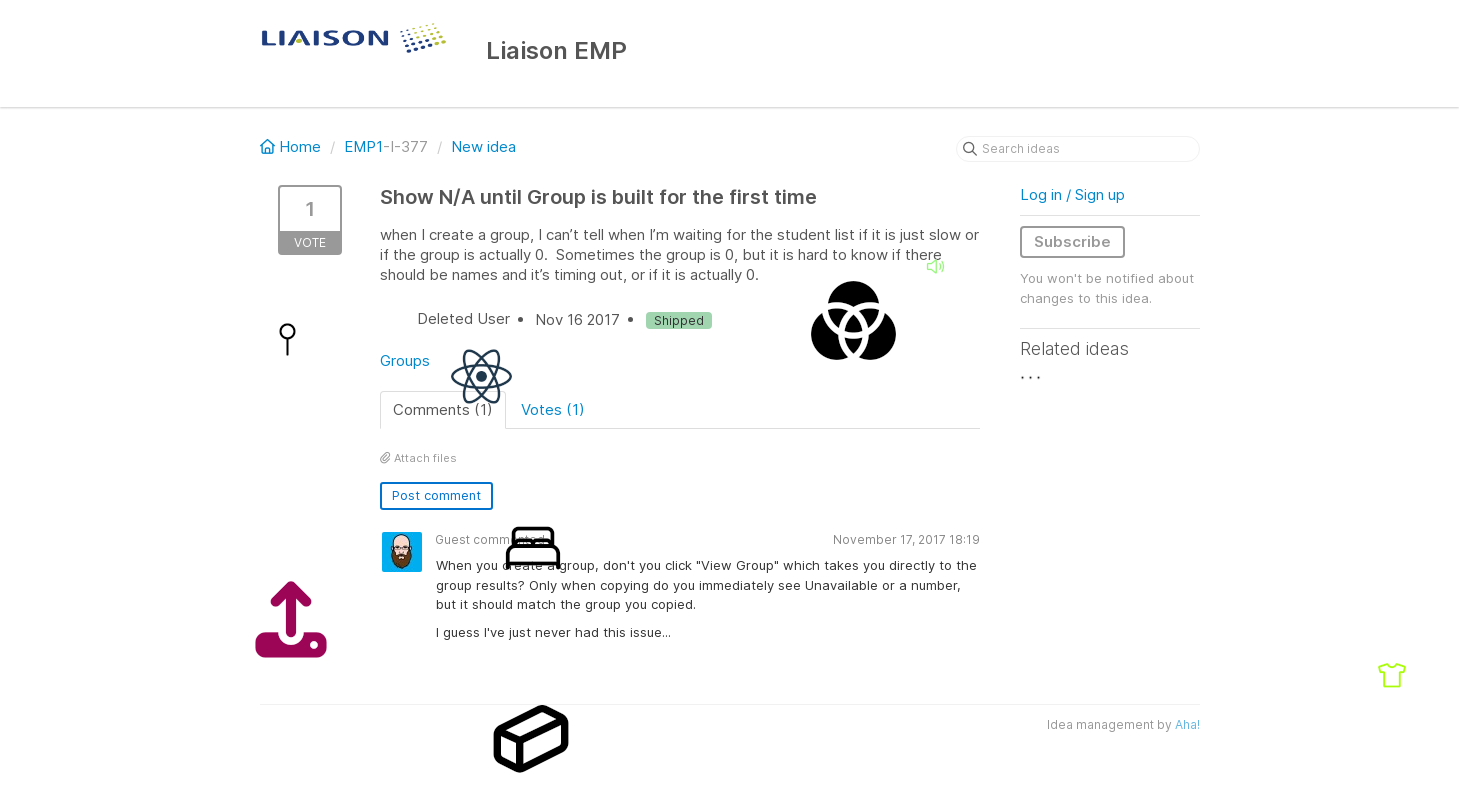 The image size is (1459, 785). What do you see at coordinates (853, 320) in the screenshot?
I see `adjust color filter settings` at bounding box center [853, 320].